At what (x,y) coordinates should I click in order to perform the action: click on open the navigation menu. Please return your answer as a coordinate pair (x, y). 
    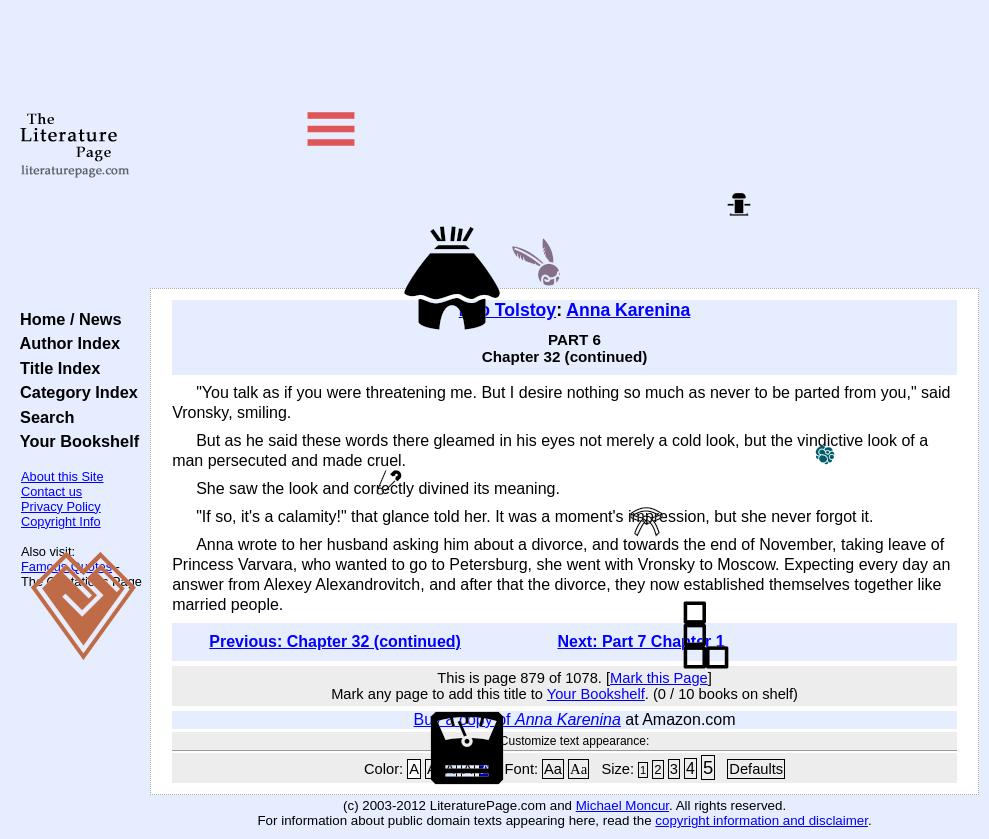
    Looking at the image, I should click on (331, 129).